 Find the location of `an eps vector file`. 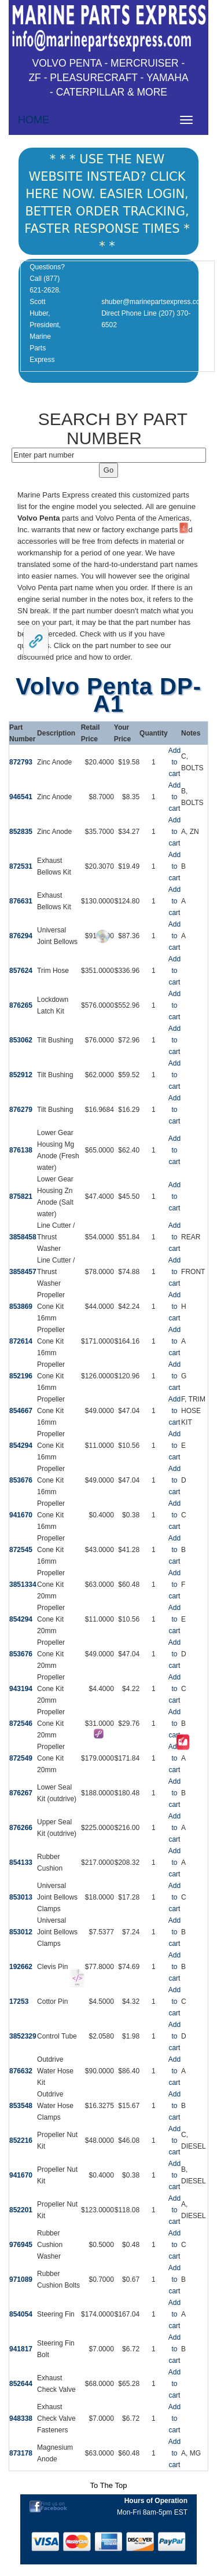

an eps vector file is located at coordinates (183, 1742).